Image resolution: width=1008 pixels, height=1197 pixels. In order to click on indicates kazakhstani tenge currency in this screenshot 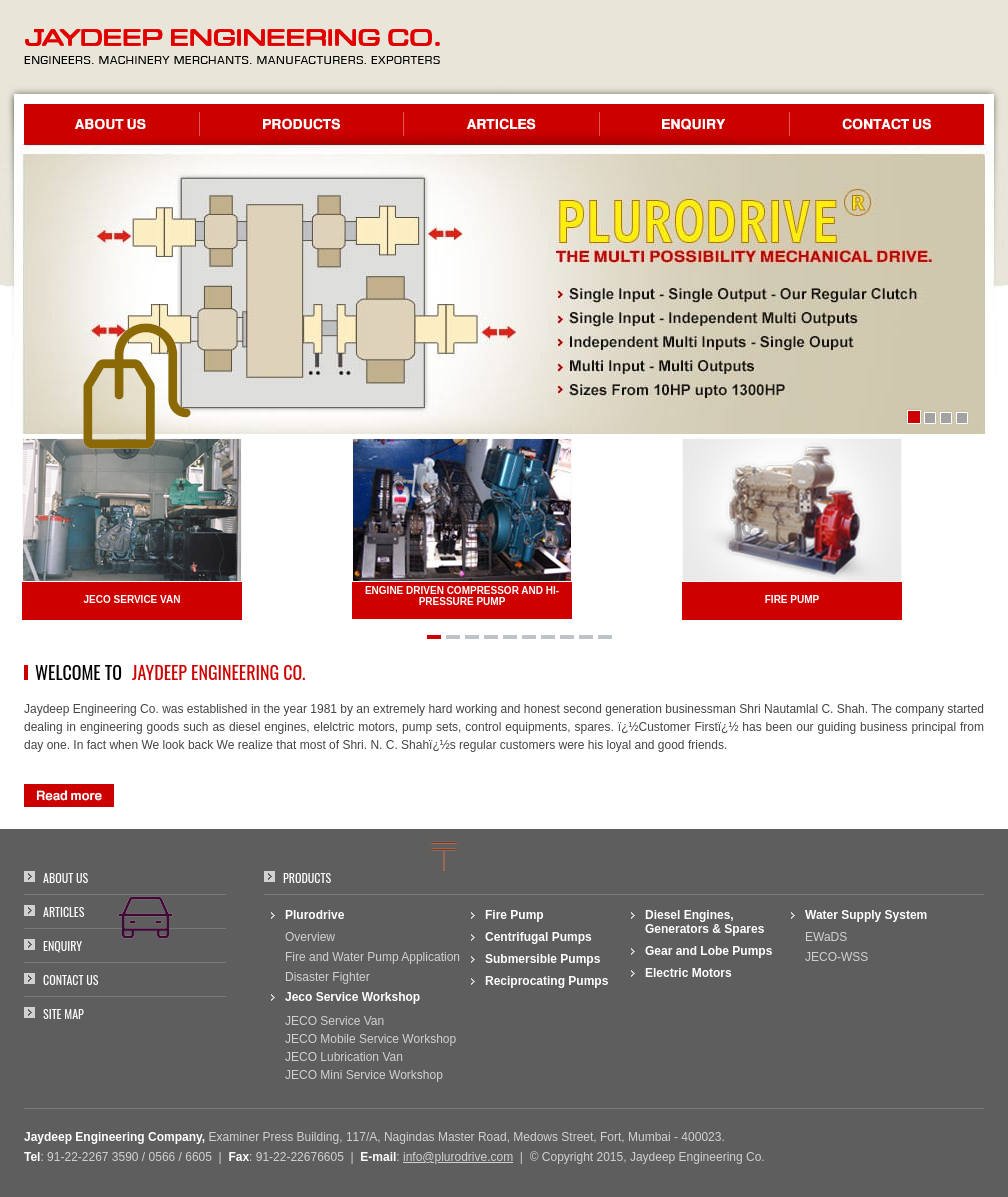, I will do `click(444, 855)`.